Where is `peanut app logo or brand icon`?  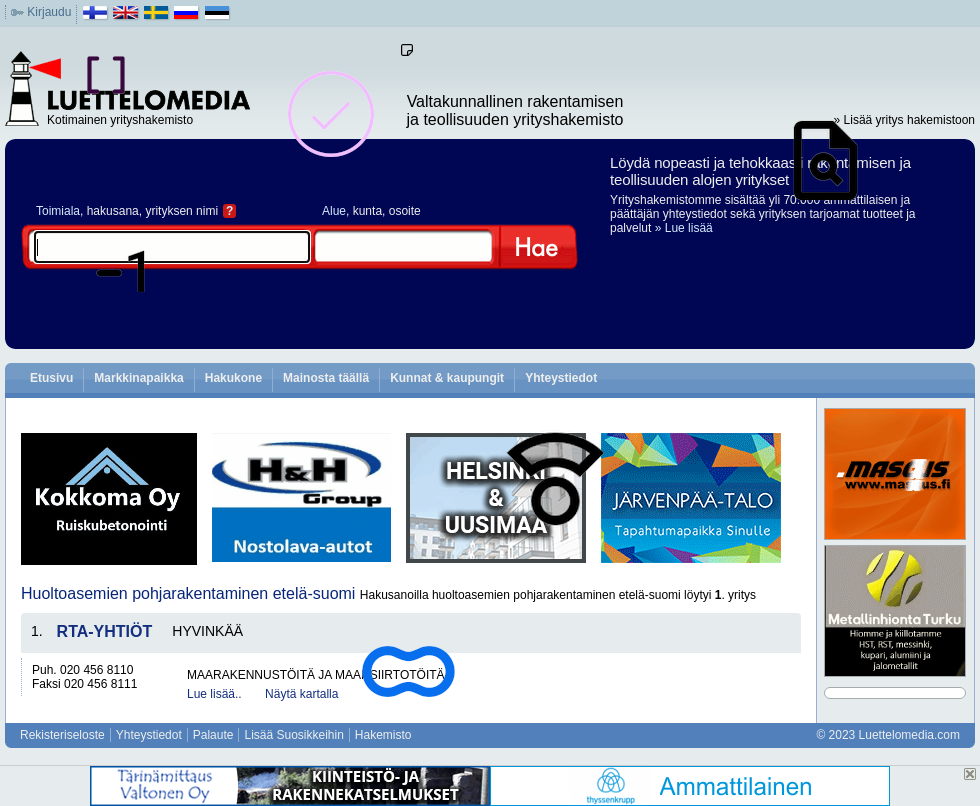
peanut app logo or brand icon is located at coordinates (408, 671).